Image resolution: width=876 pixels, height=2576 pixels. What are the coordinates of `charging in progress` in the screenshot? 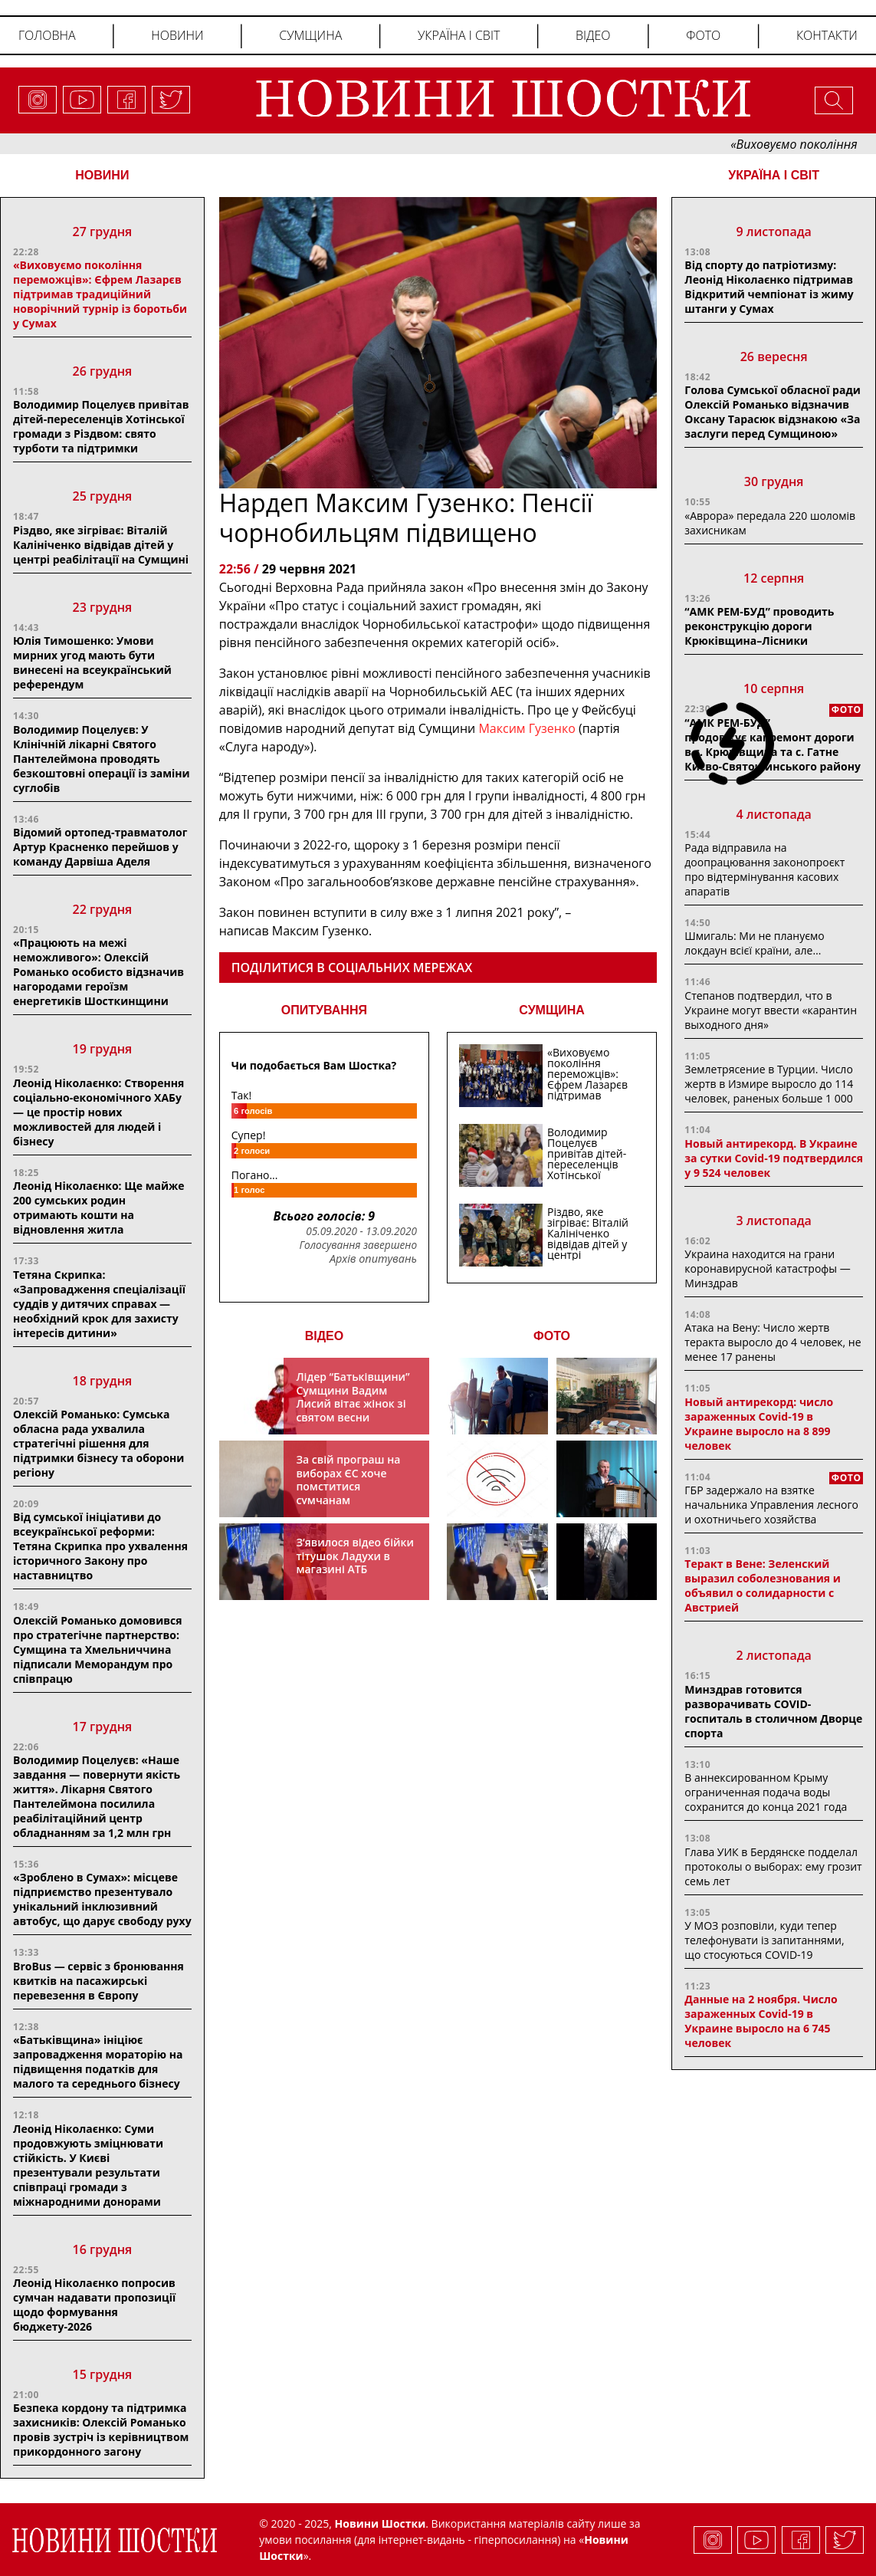 It's located at (732, 744).